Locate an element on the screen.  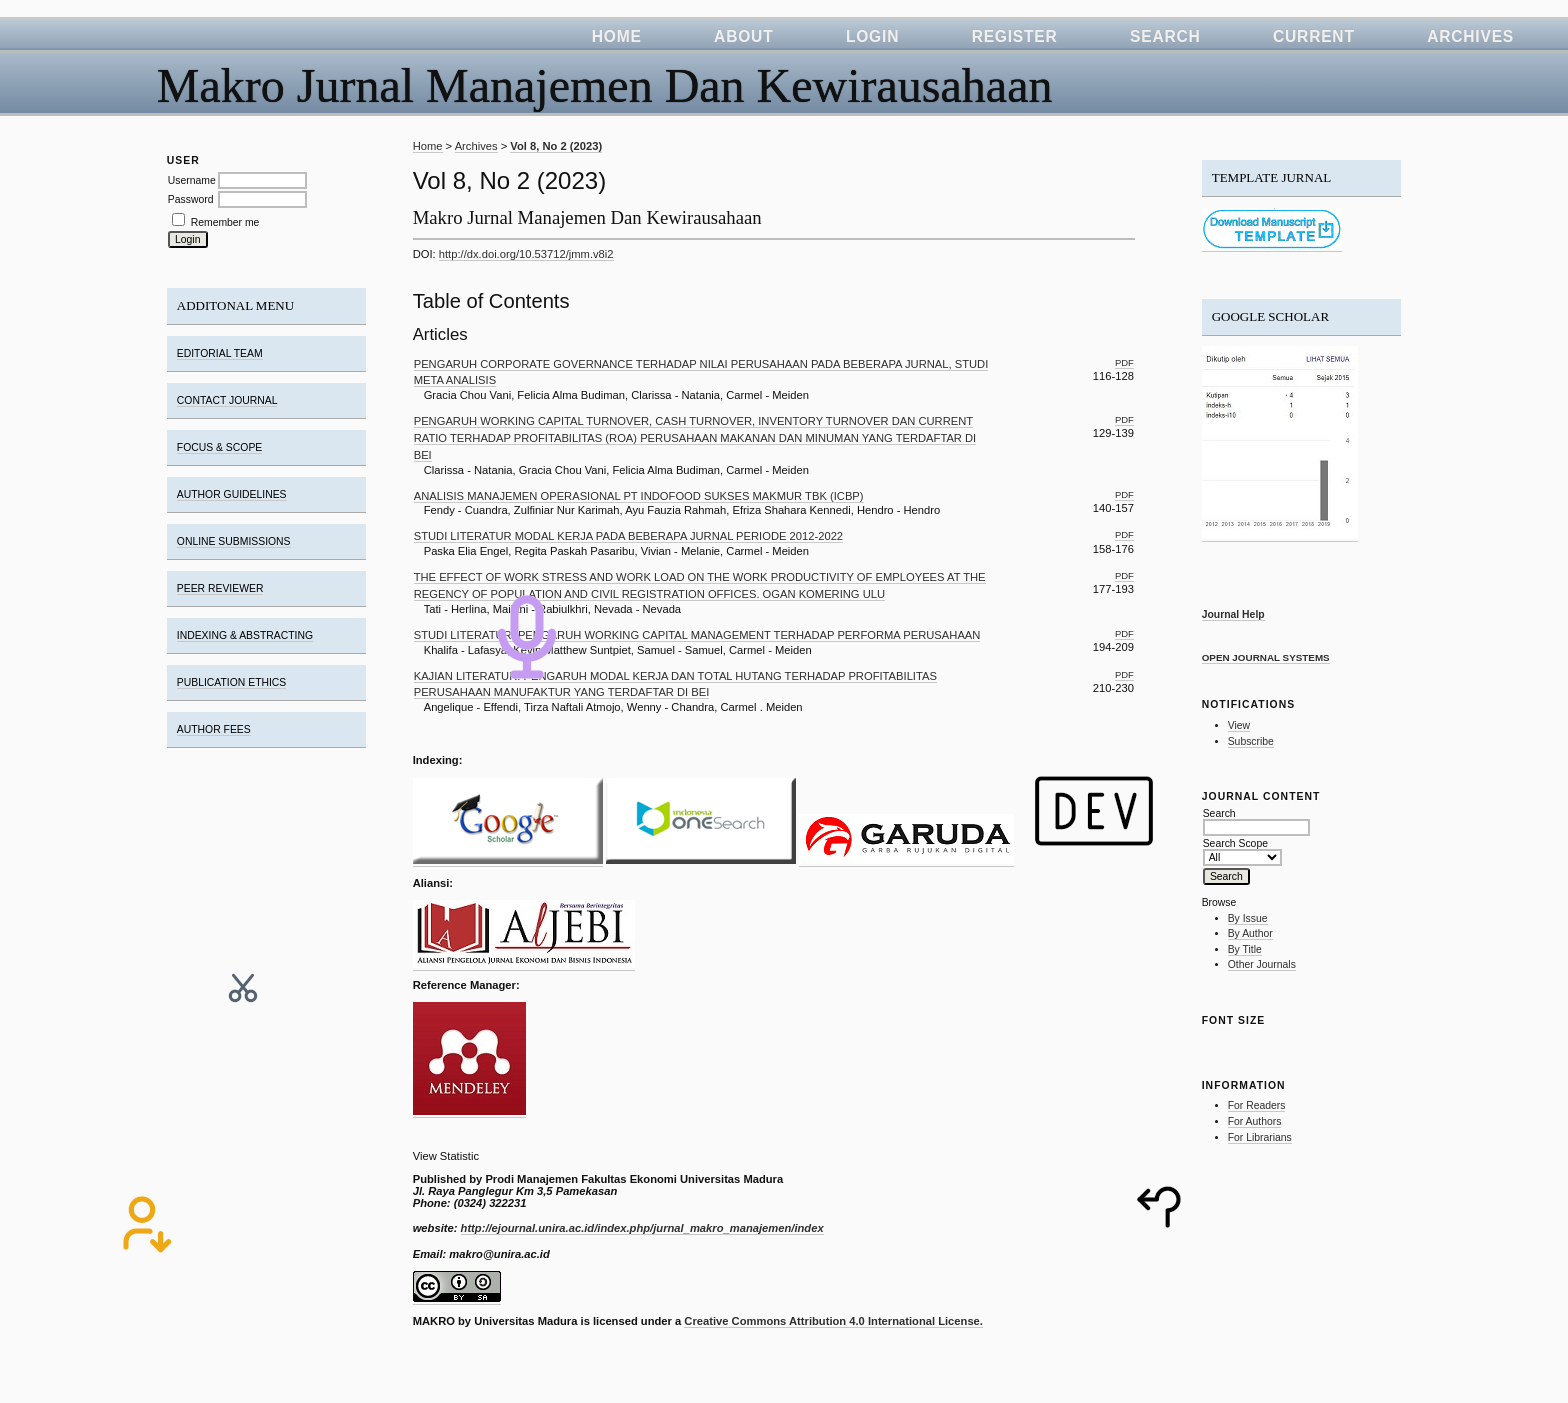
visit dev.to community profile is located at coordinates (1094, 811).